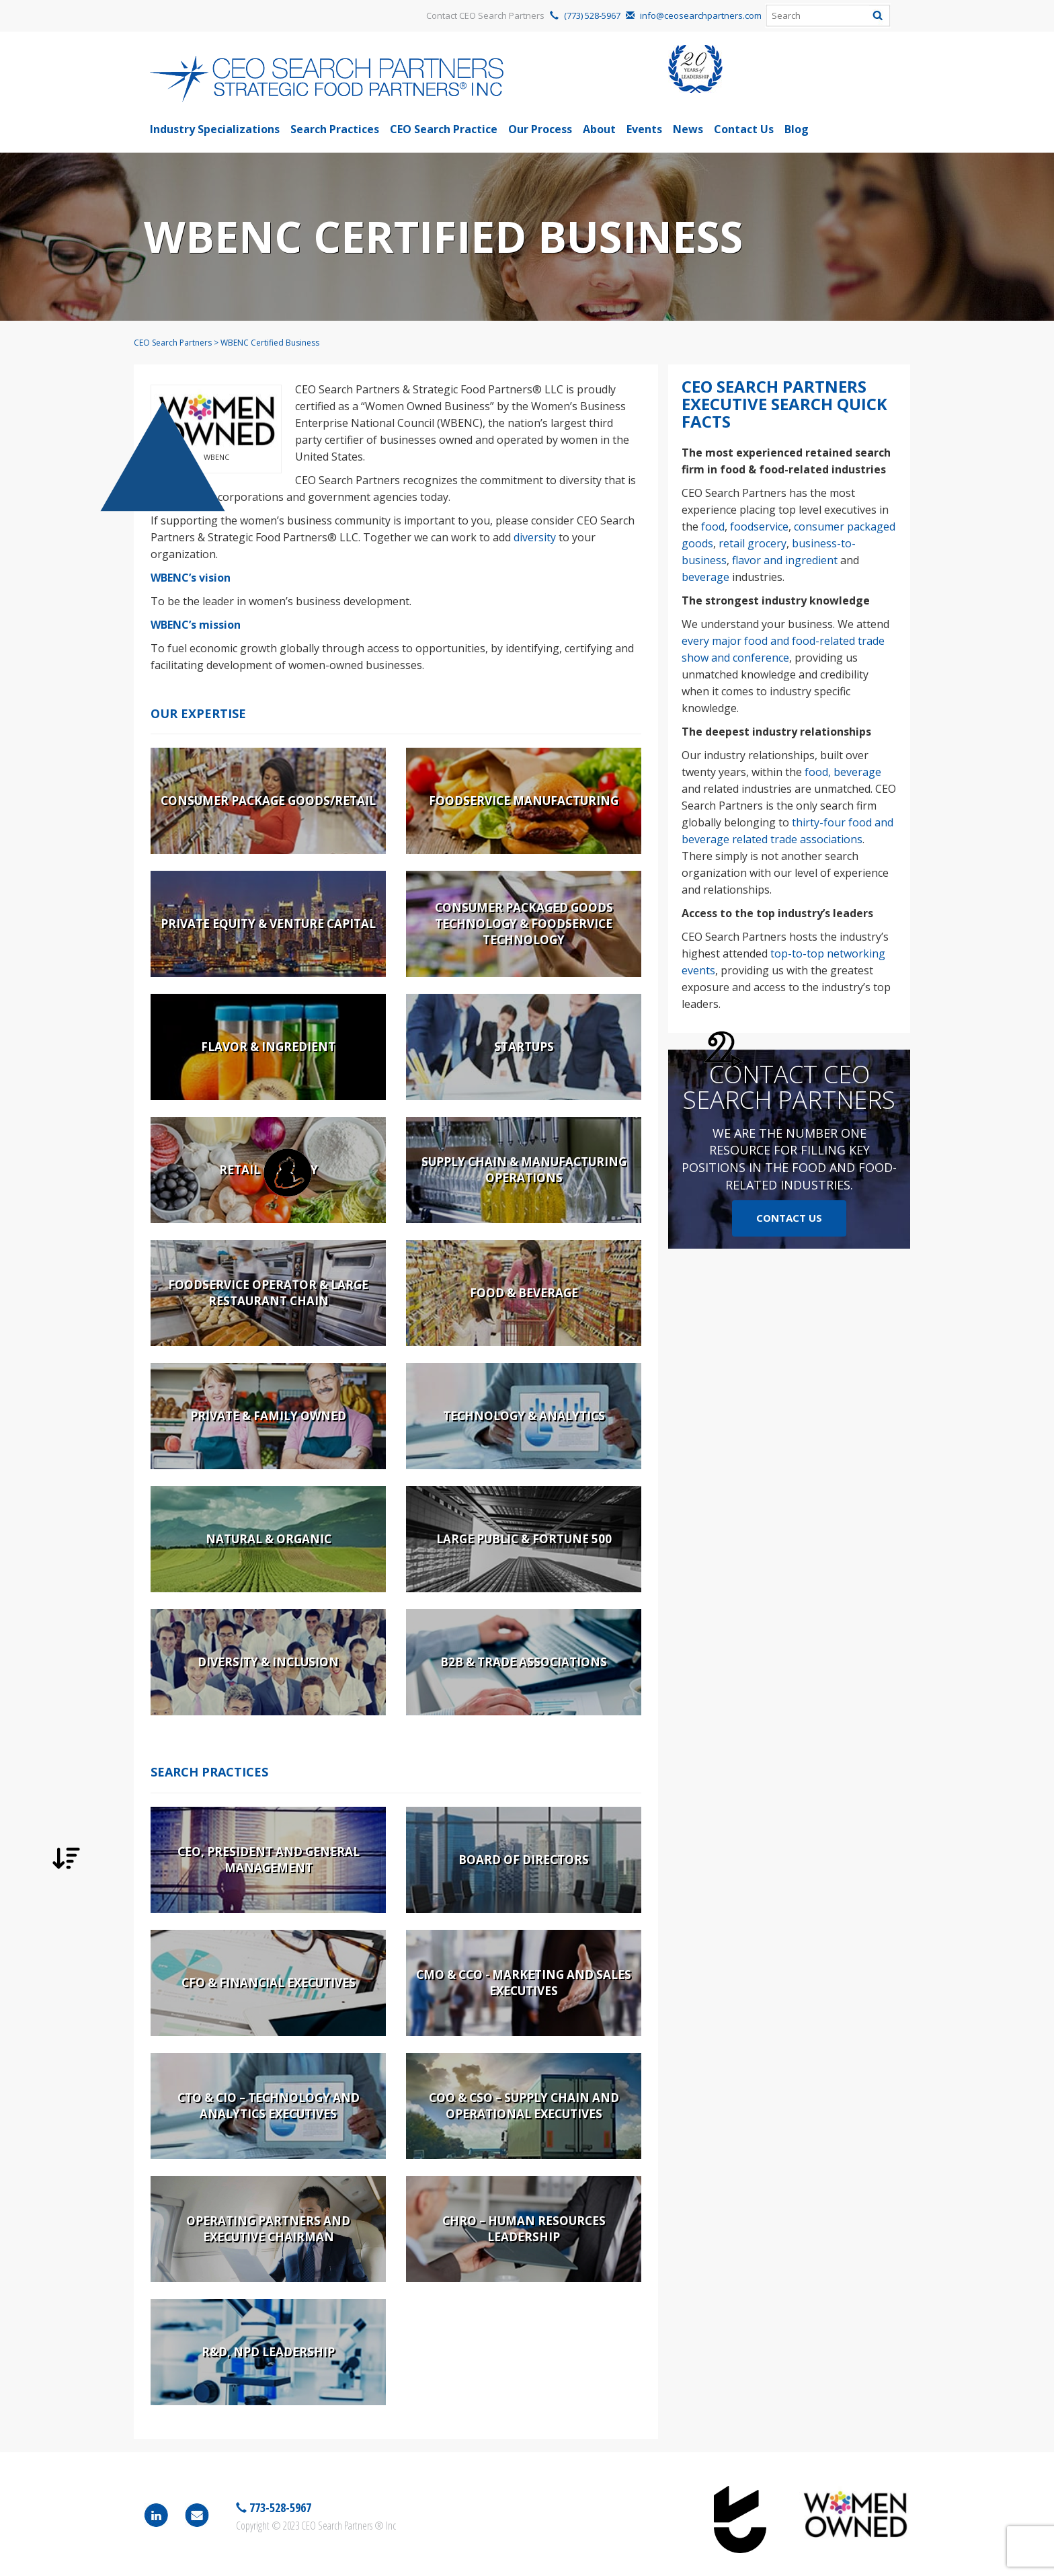 The height and width of the screenshot is (2576, 1054). What do you see at coordinates (163, 457) in the screenshot?
I see `vercel logo` at bounding box center [163, 457].